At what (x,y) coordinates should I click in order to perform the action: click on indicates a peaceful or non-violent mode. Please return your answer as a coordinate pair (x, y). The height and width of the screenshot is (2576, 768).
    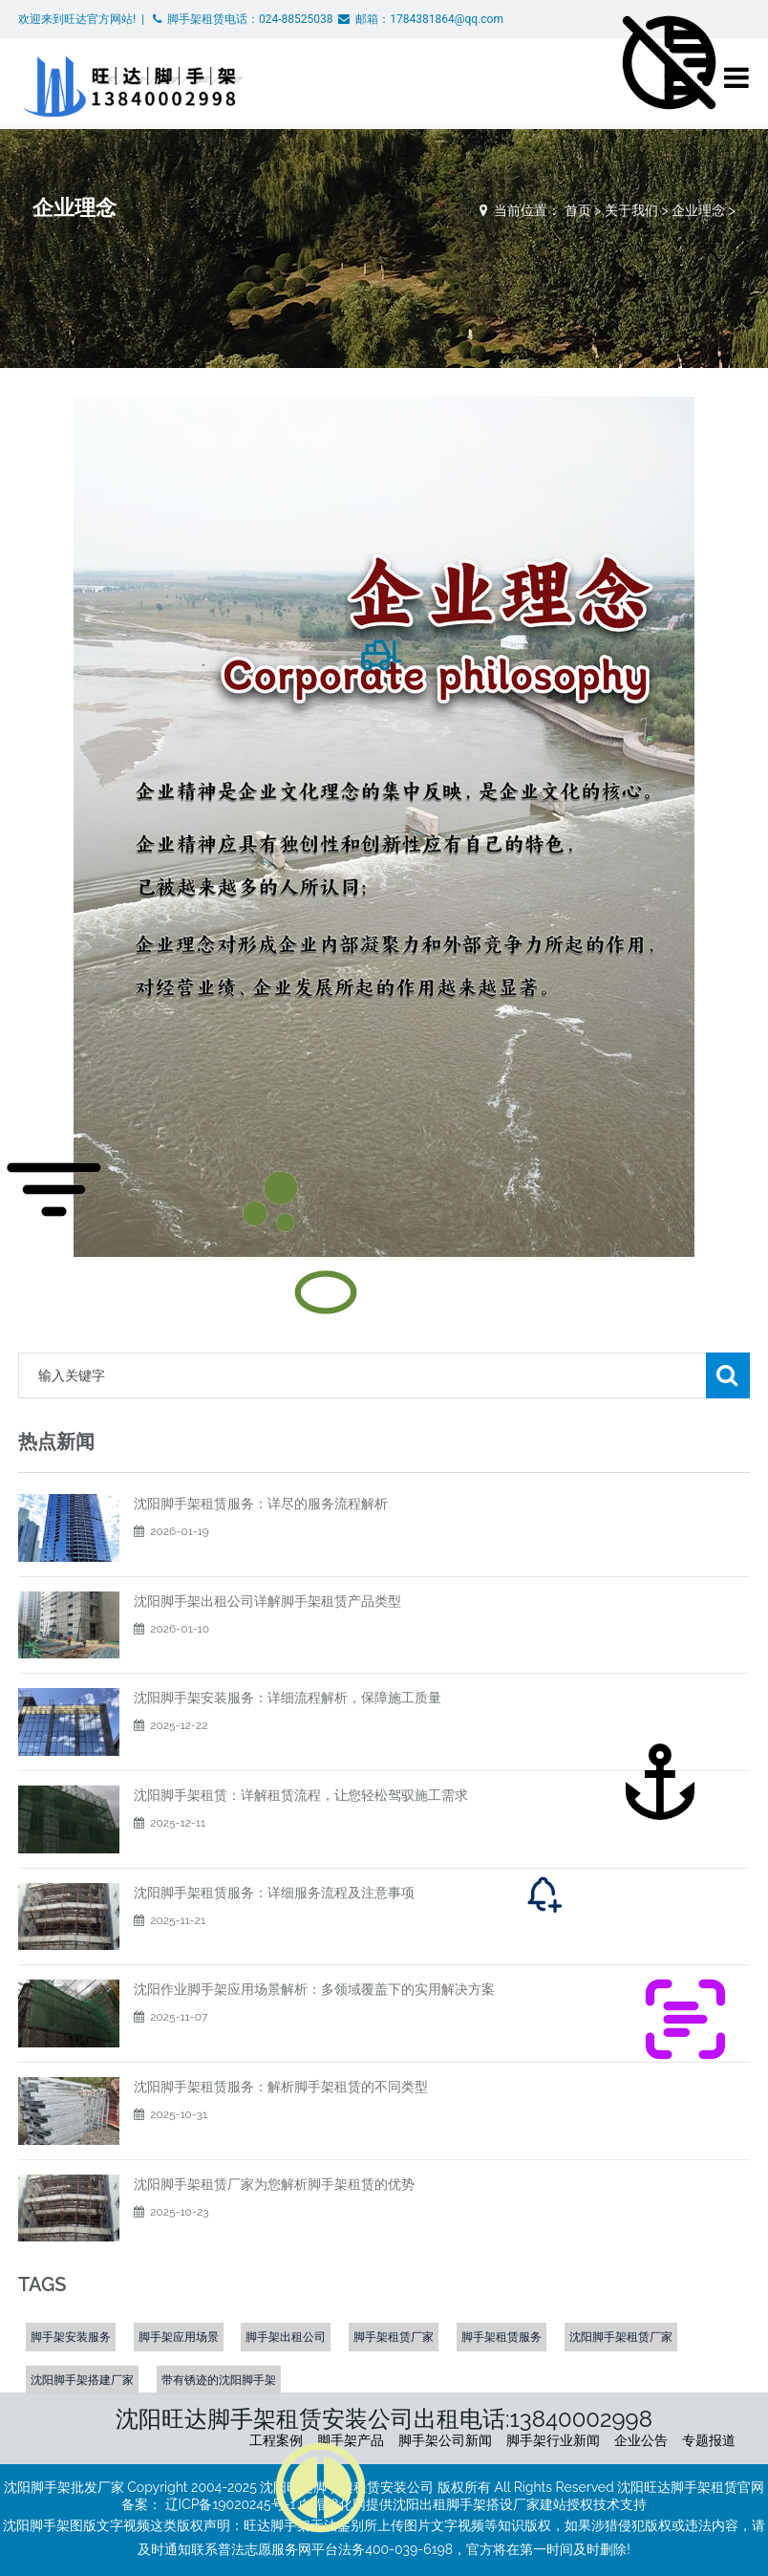
    Looking at the image, I should click on (320, 2487).